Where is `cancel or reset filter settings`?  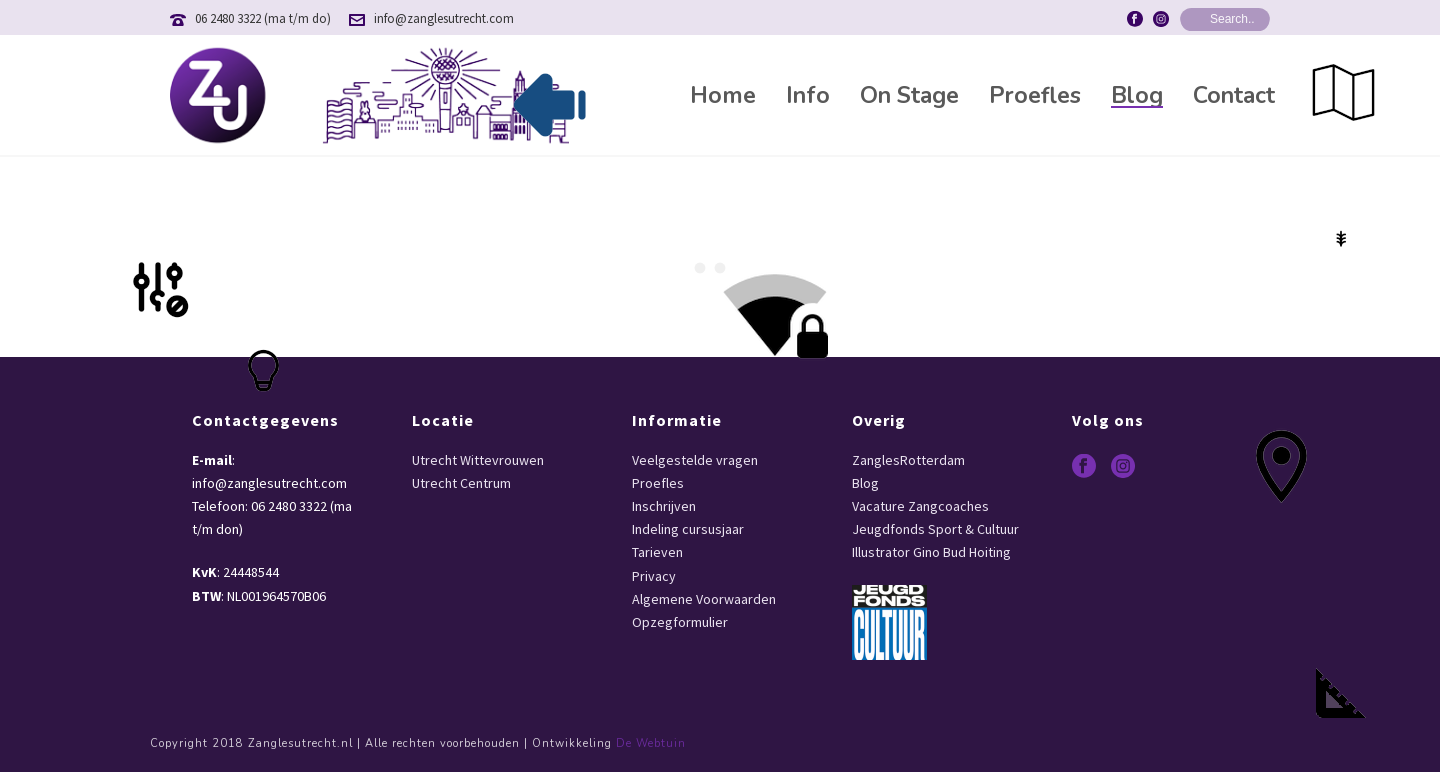 cancel or reset filter settings is located at coordinates (158, 287).